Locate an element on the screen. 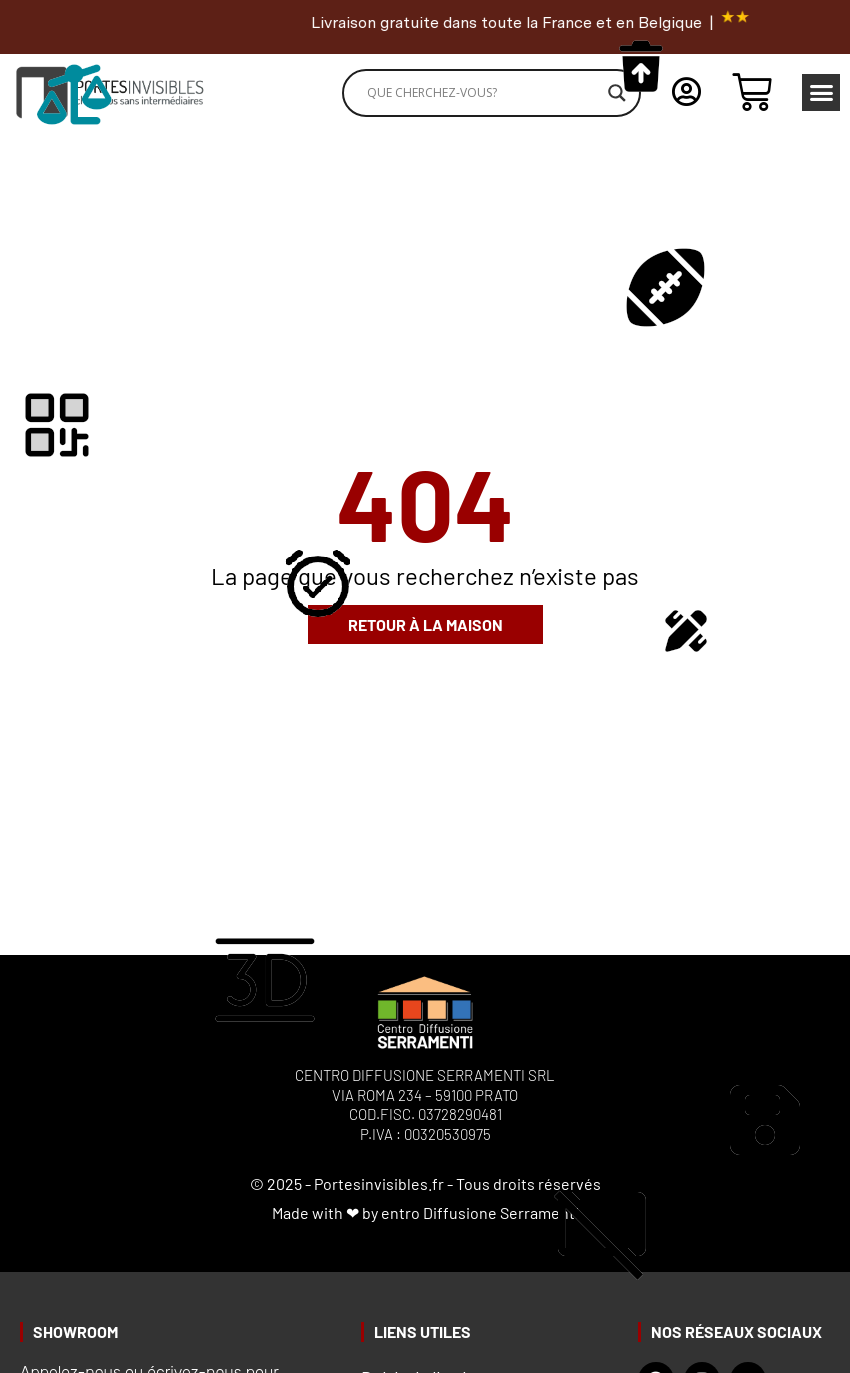 The image size is (850, 1373). desktop access is currently disabled is located at coordinates (602, 1232).